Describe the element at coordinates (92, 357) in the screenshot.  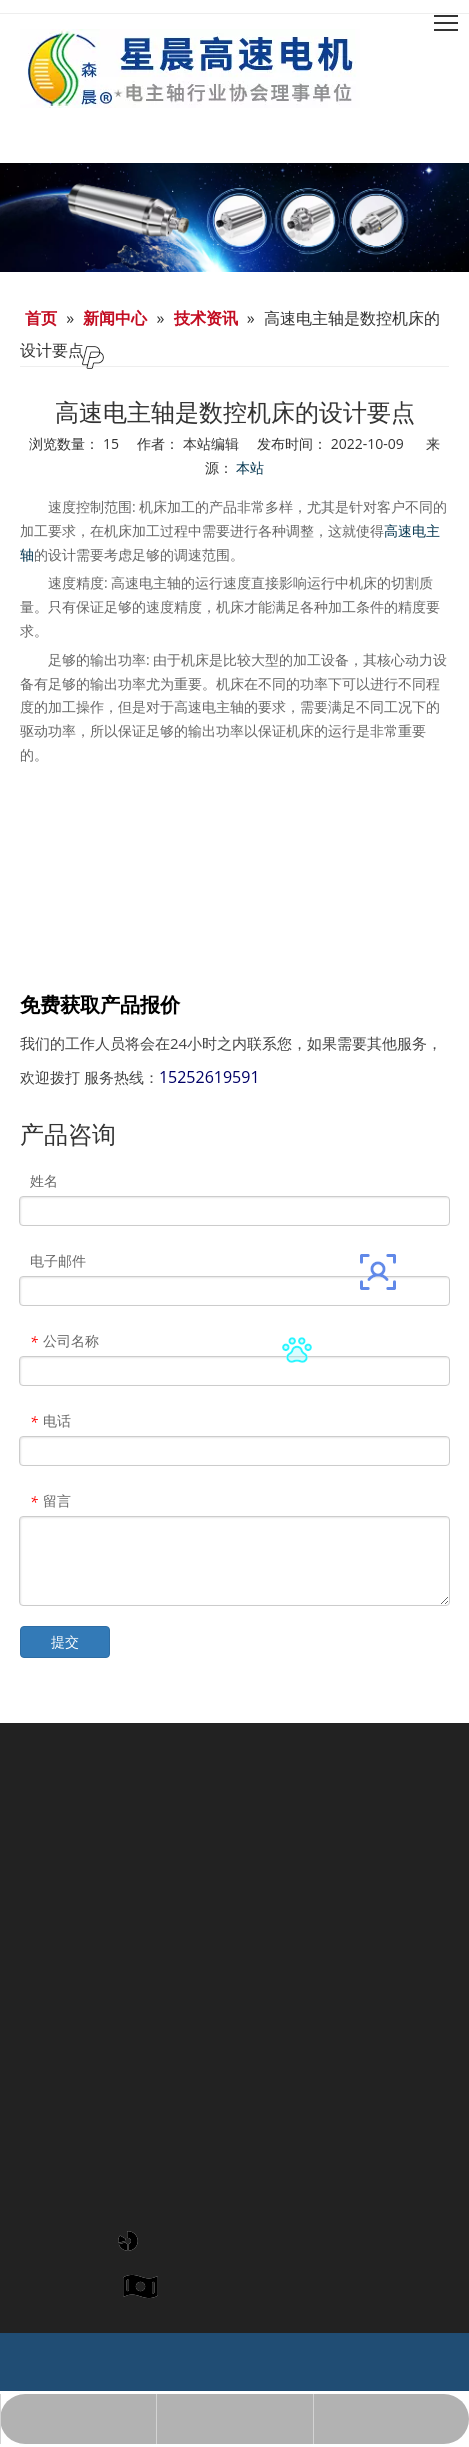
I see `pay with paypal` at that location.